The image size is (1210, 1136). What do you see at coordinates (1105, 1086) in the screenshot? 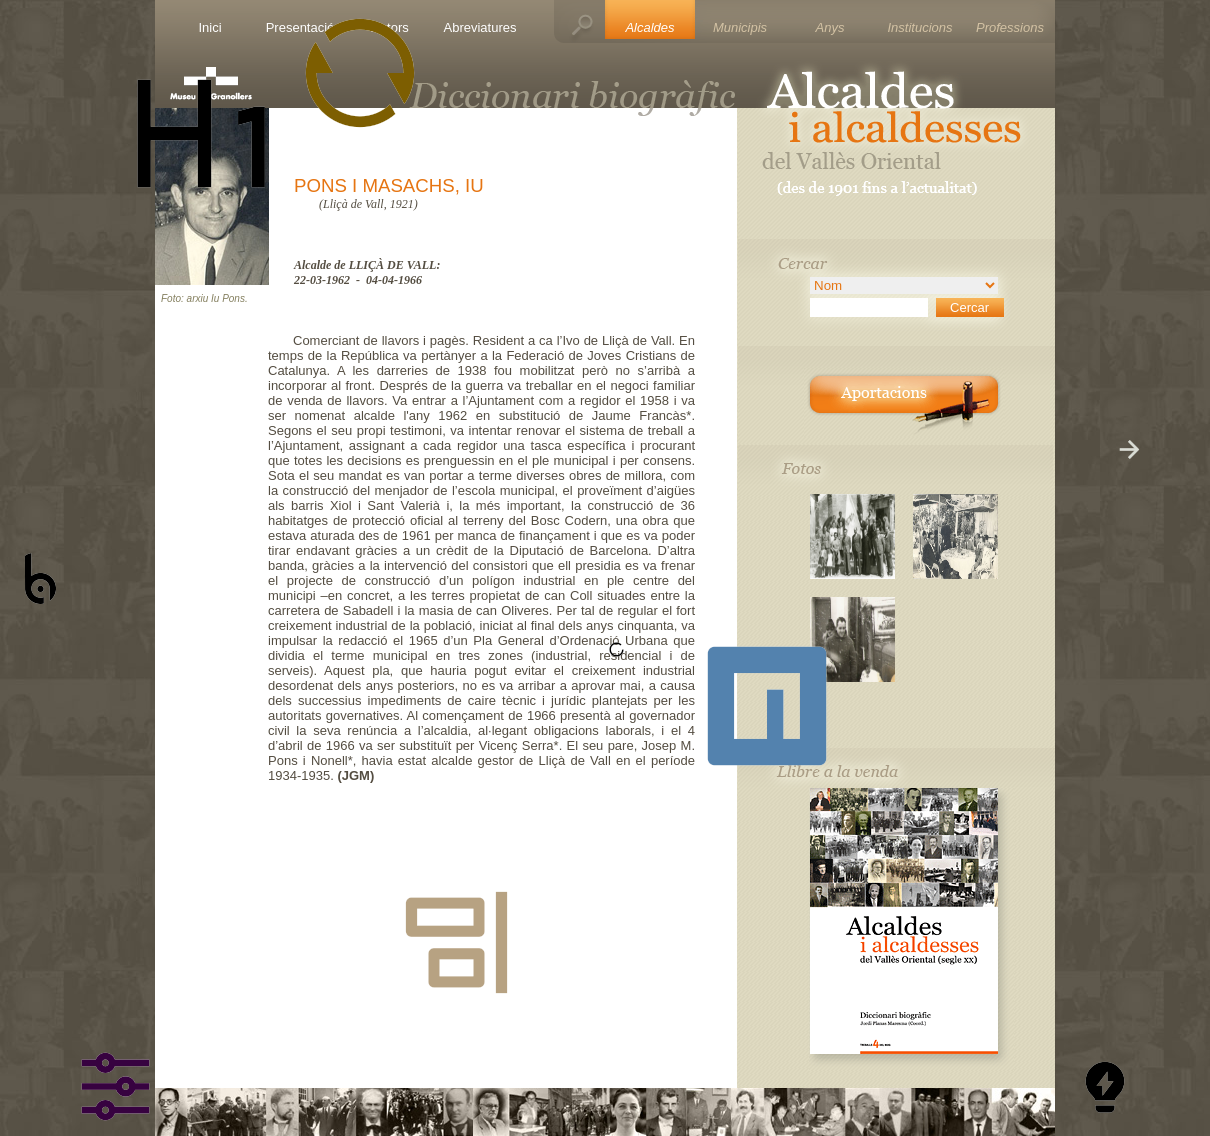
I see `access quick ideas or tips` at bounding box center [1105, 1086].